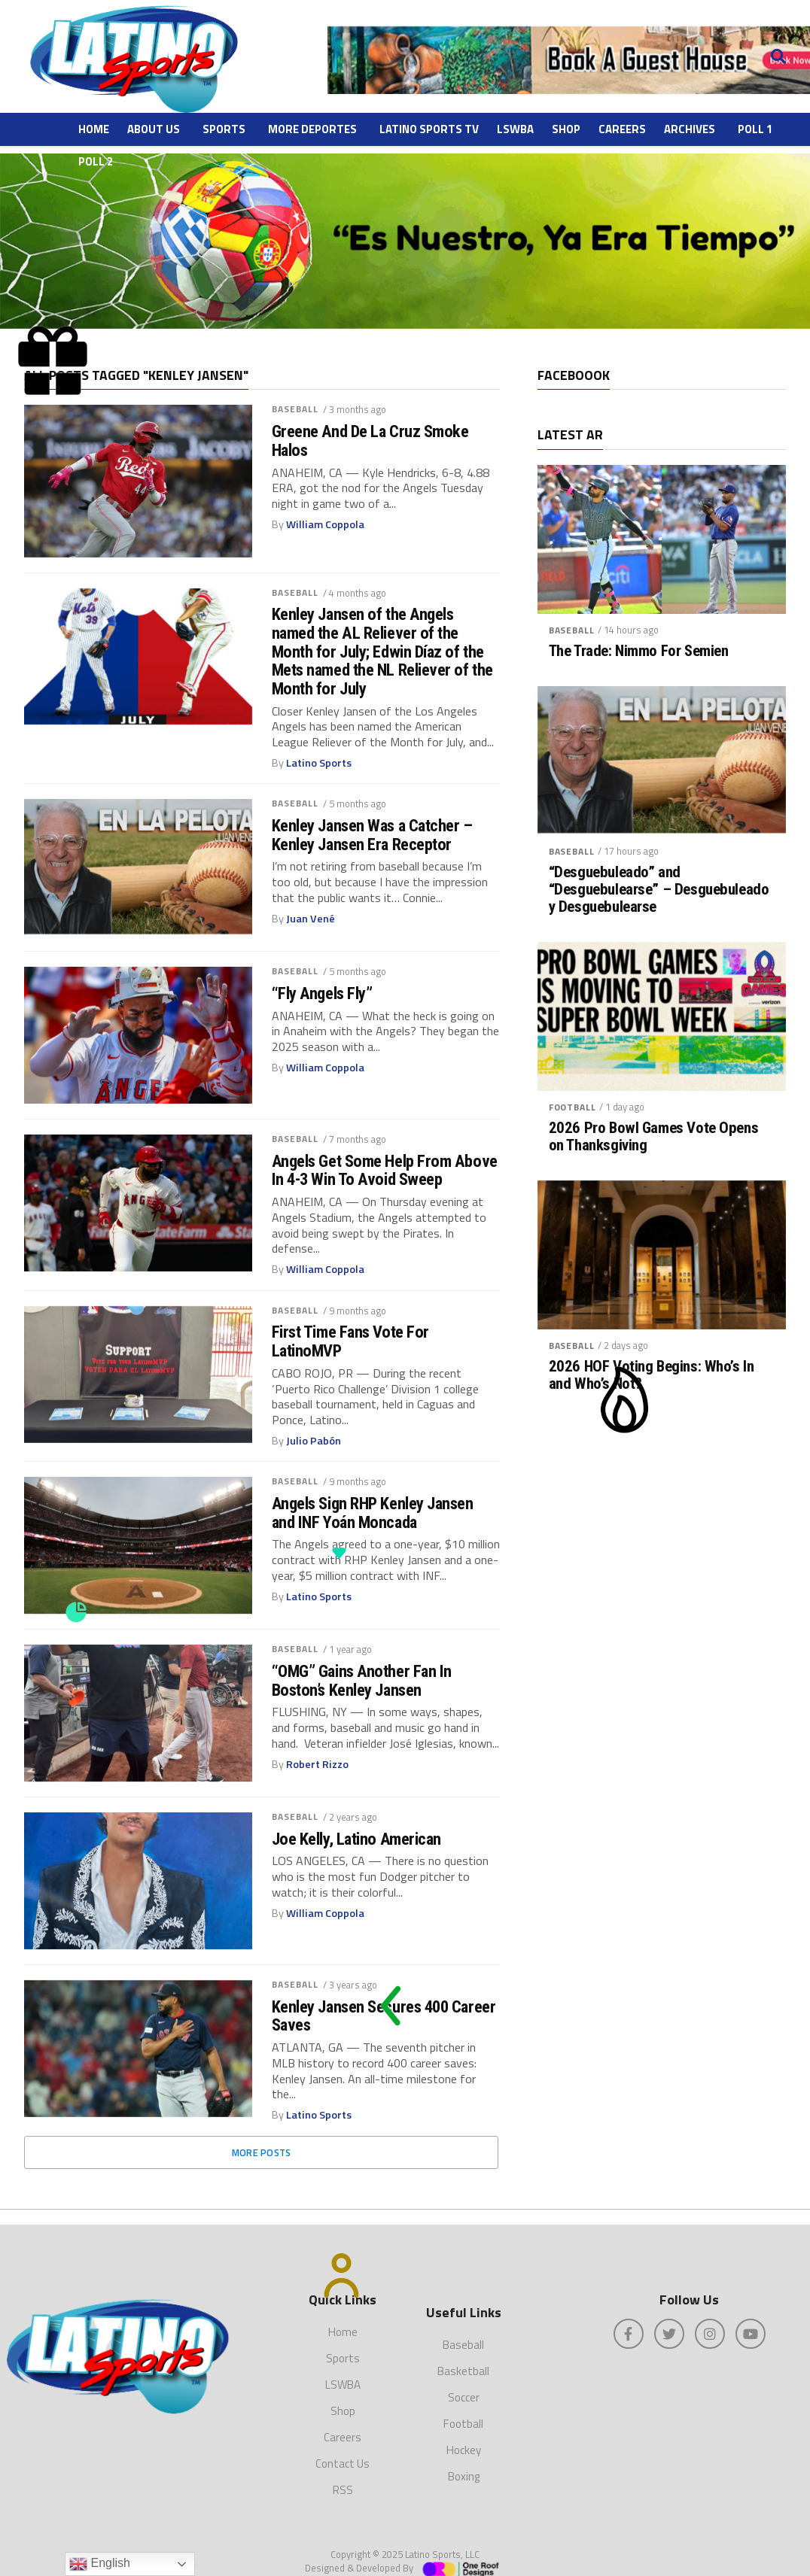  What do you see at coordinates (339, 1552) in the screenshot?
I see `expand dropdown menu` at bounding box center [339, 1552].